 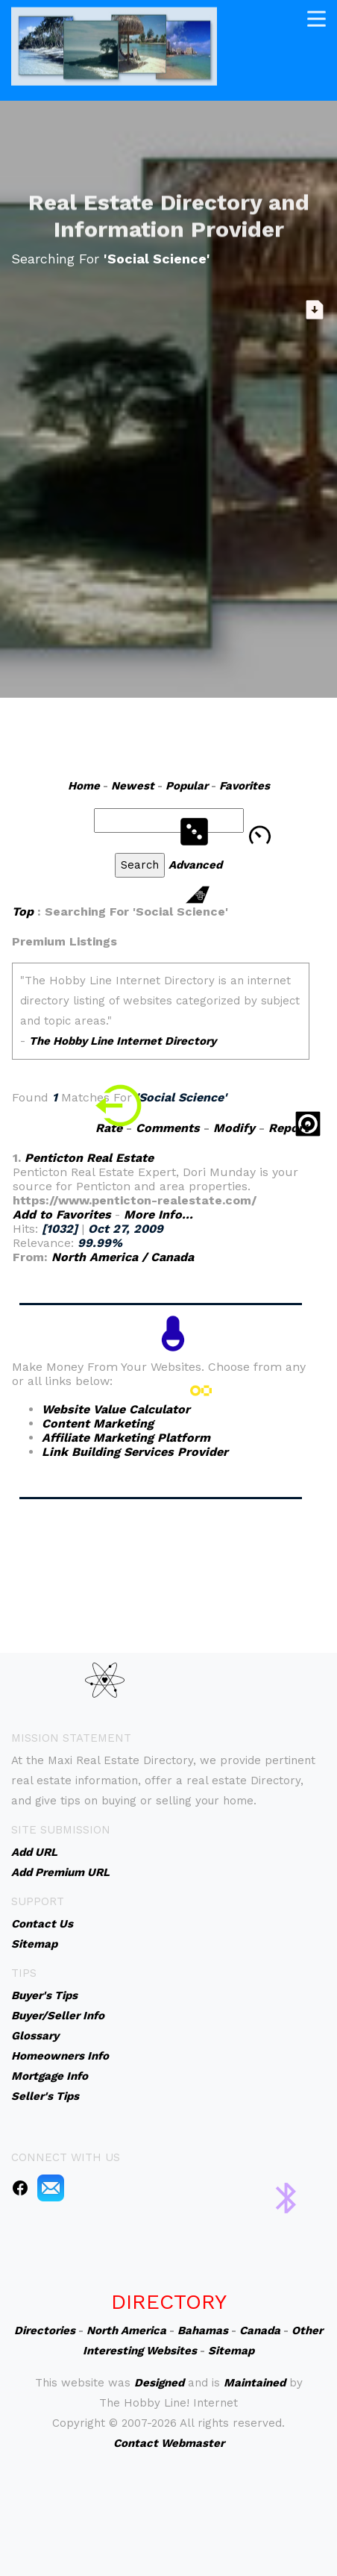 What do you see at coordinates (201, 1390) in the screenshot?
I see `open the Eight sleep tracking app` at bounding box center [201, 1390].